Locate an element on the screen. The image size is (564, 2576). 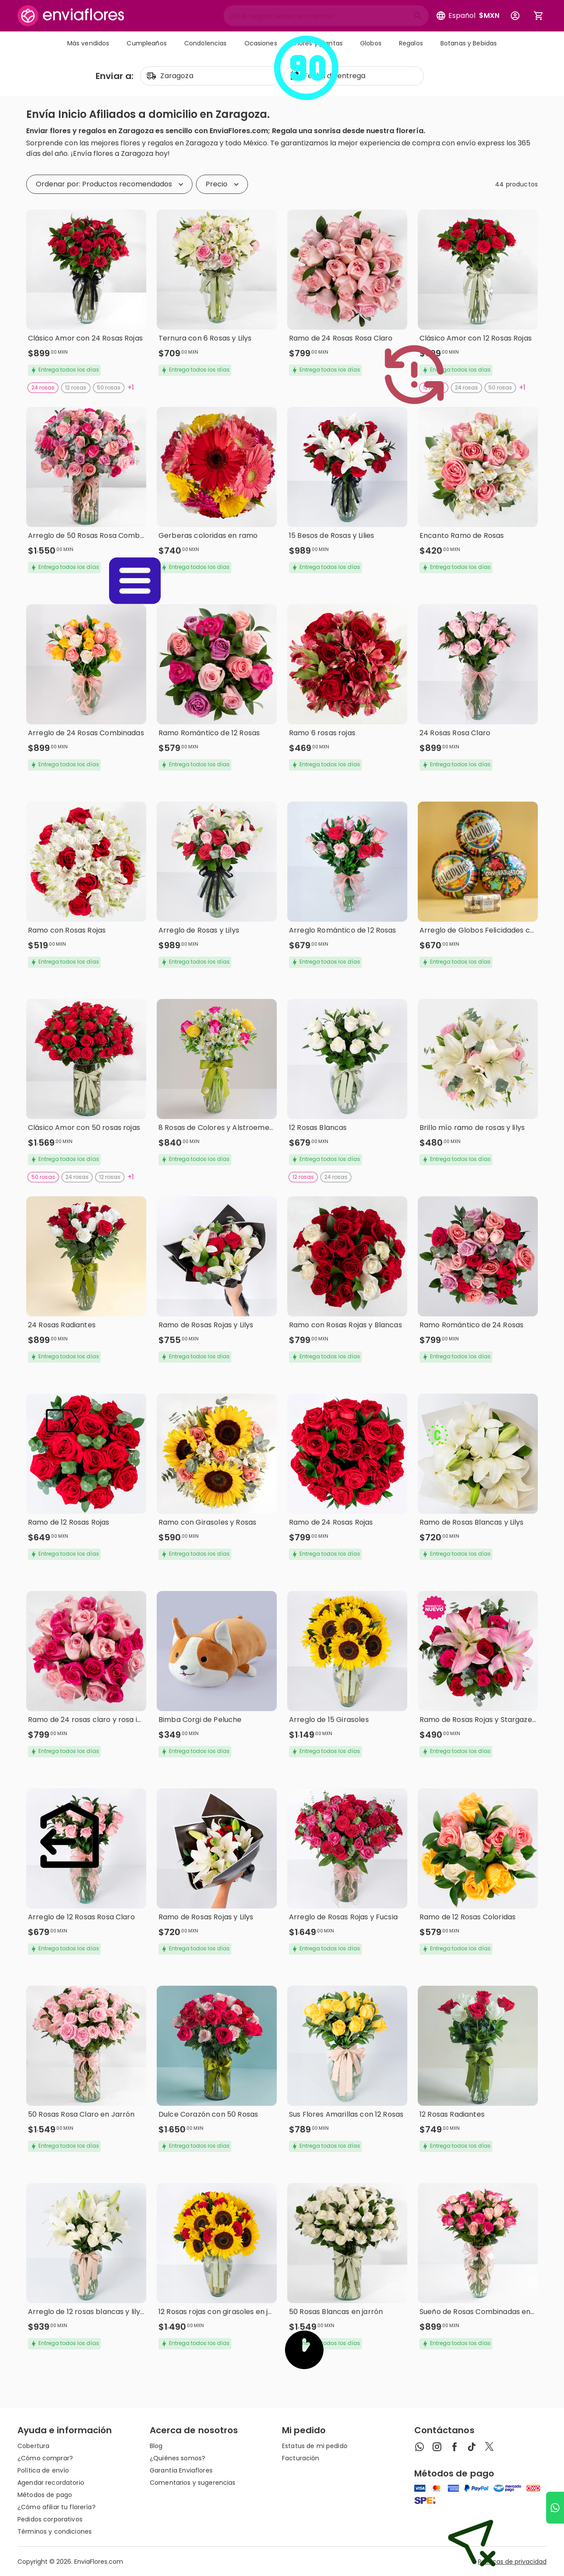
set timer or duration for 90 seconds is located at coordinates (306, 68).